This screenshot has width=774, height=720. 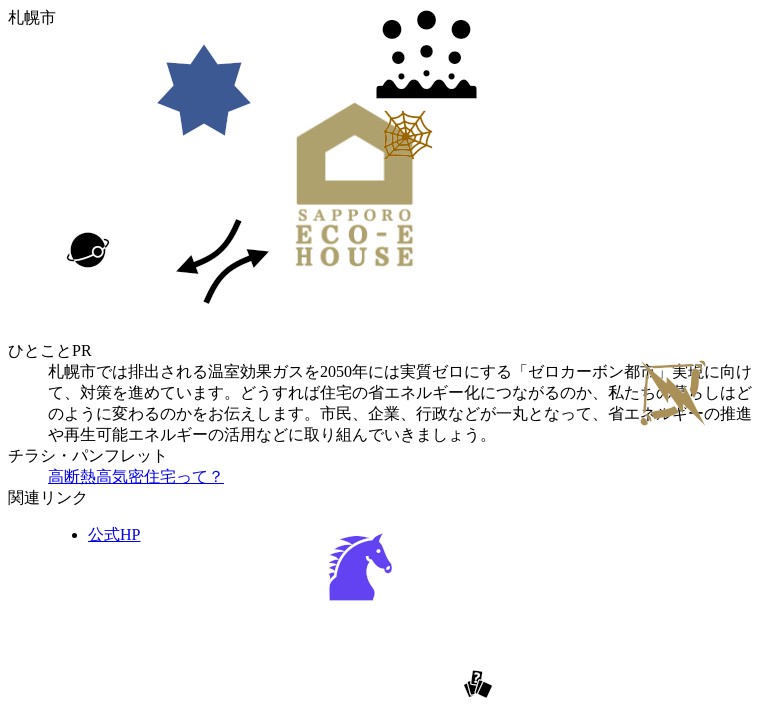 I want to click on view orbital mechanics or space simulation settings, so click(x=88, y=250).